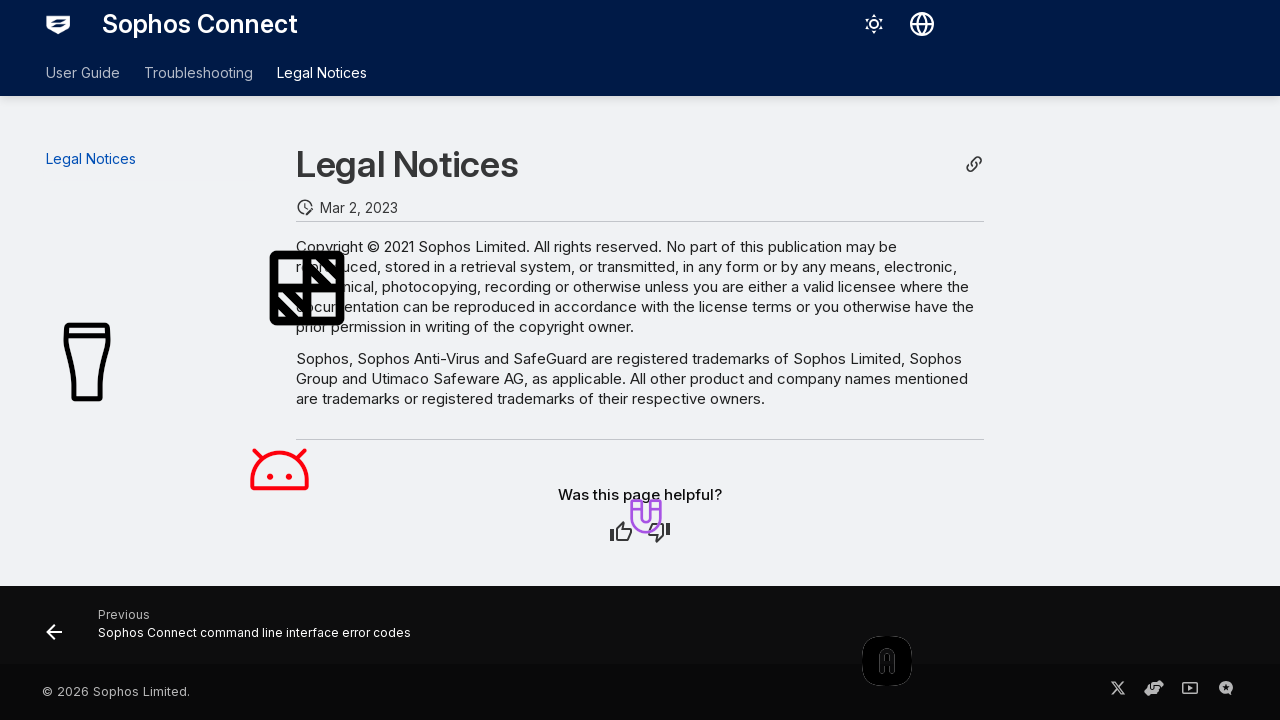 The height and width of the screenshot is (720, 1280). What do you see at coordinates (307, 288) in the screenshot?
I see `toggle transparency grid view` at bounding box center [307, 288].